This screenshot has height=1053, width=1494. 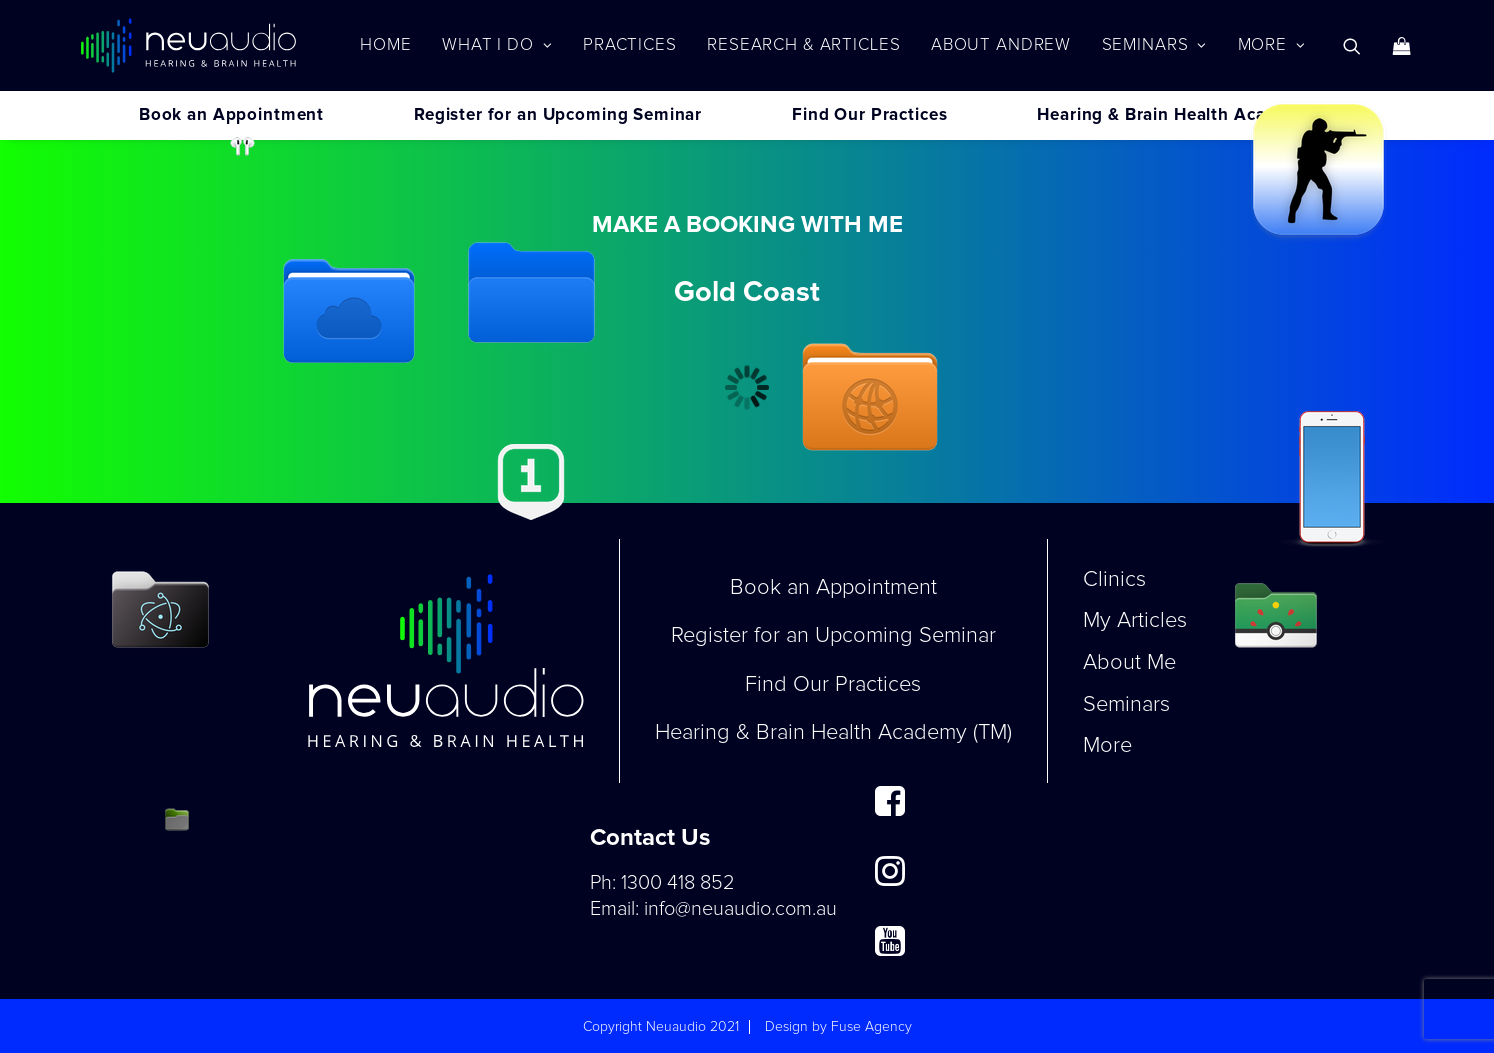 What do you see at coordinates (1275, 617) in the screenshot?
I see `open pokémon friend ball themed folder` at bounding box center [1275, 617].